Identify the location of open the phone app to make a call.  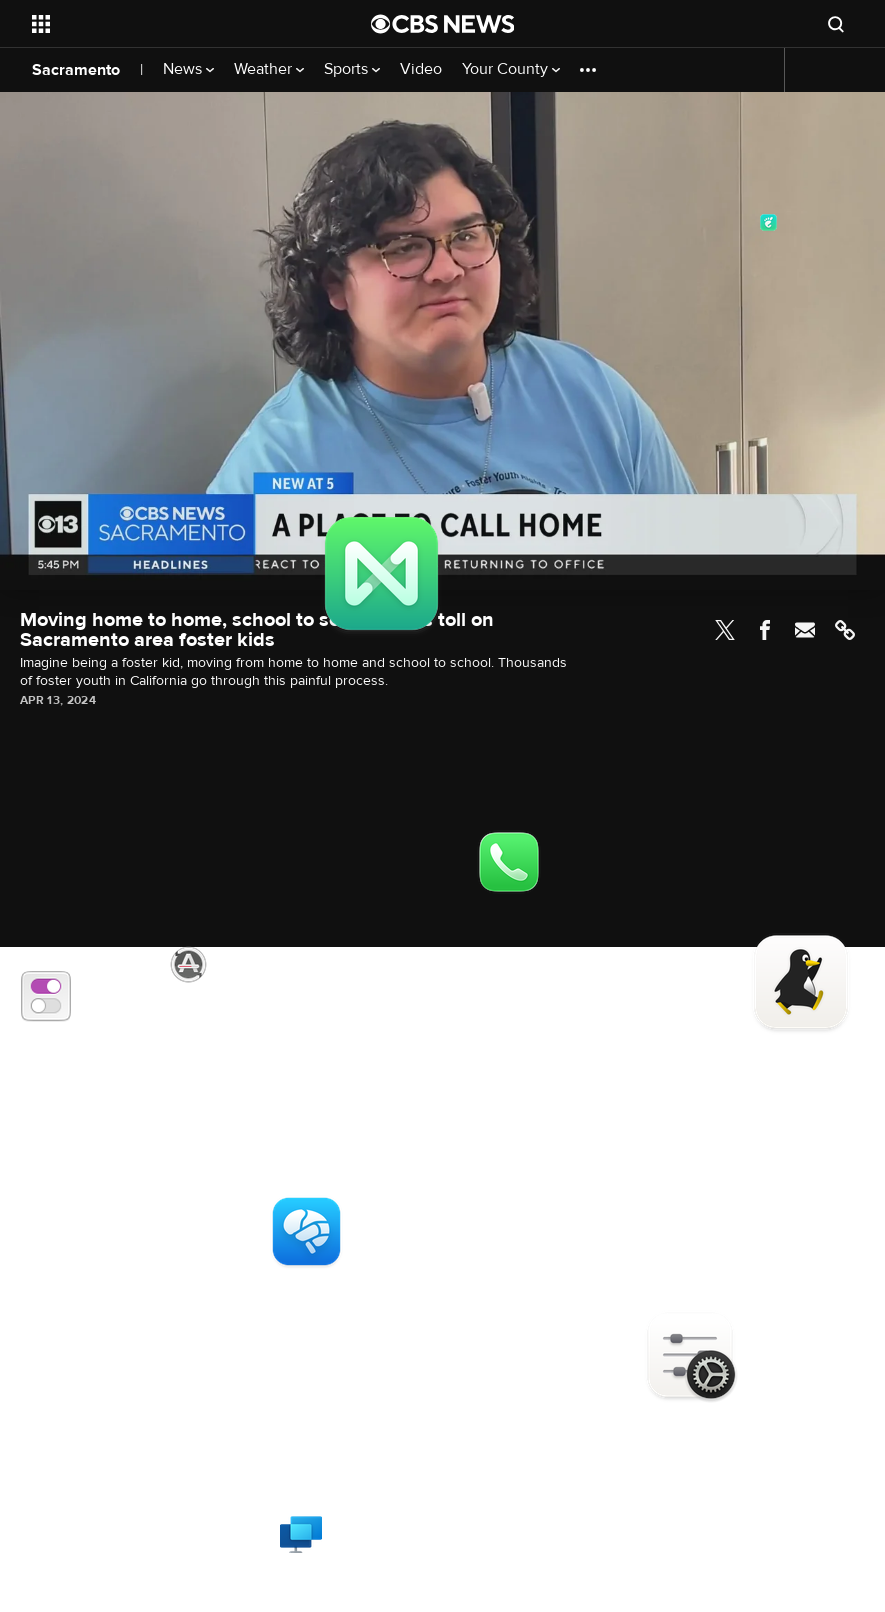
(509, 862).